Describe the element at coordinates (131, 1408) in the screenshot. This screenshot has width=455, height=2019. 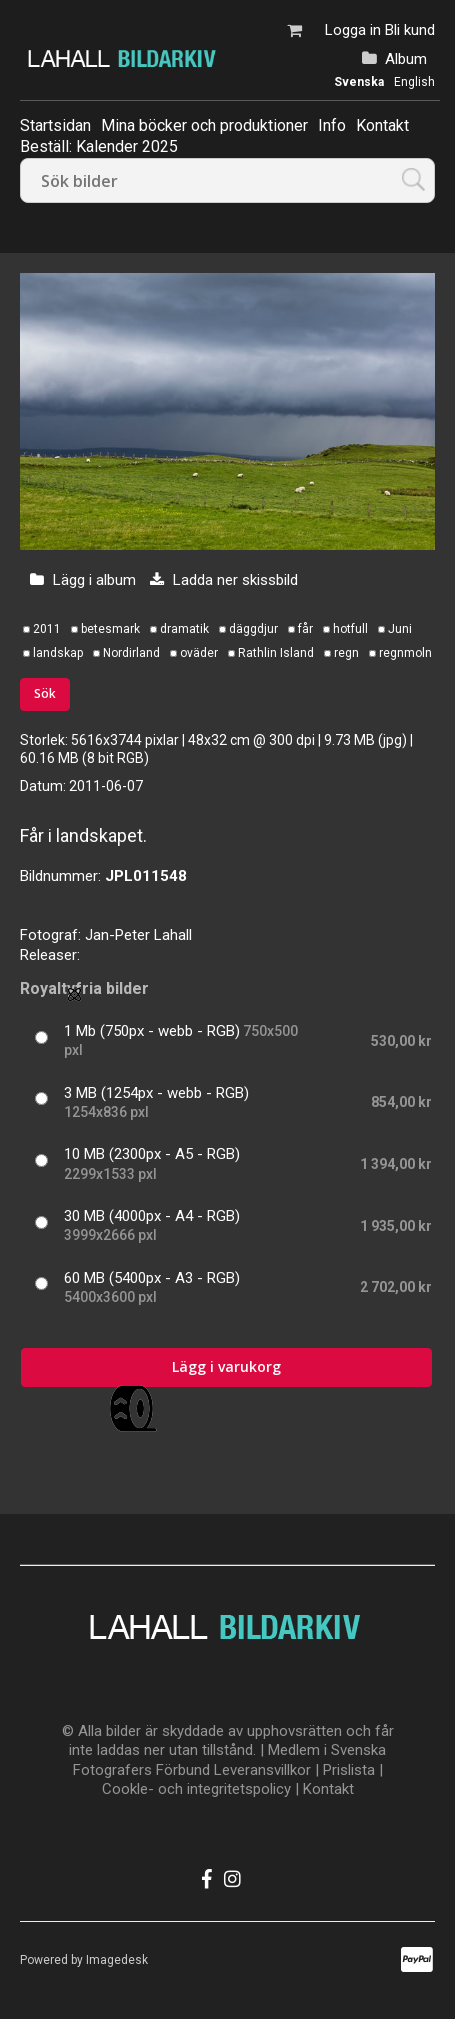
I see `view tire pressure or status` at that location.